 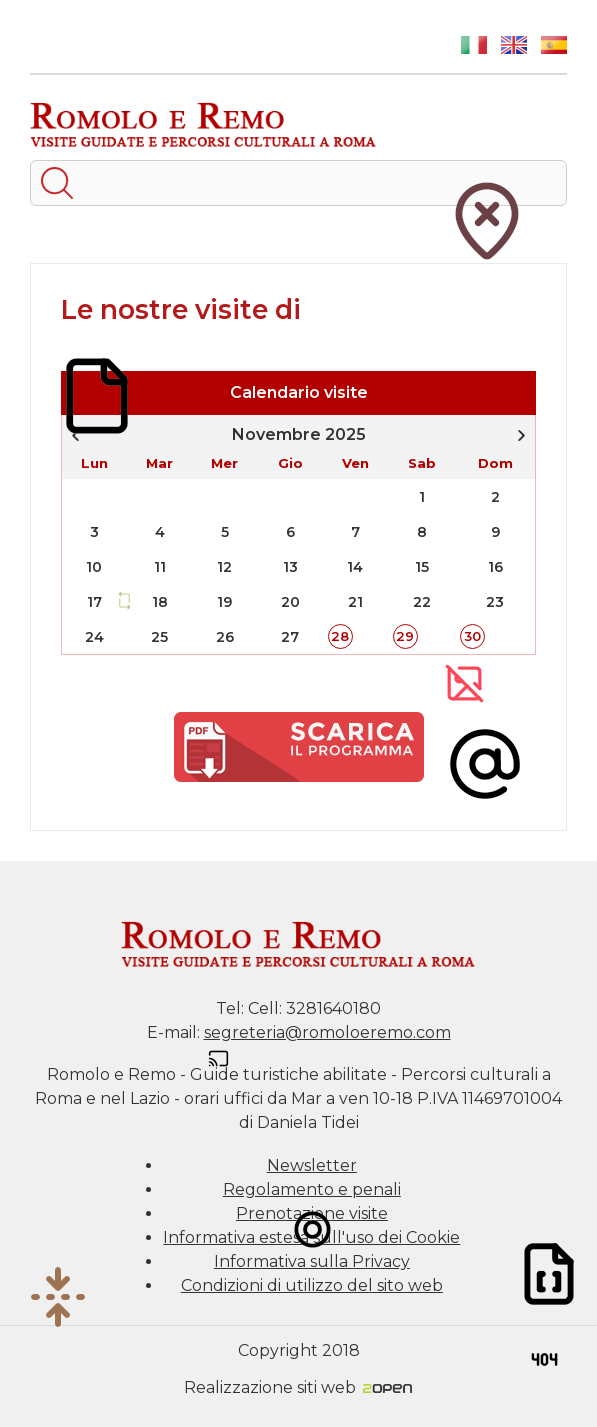 I want to click on mention a user in a post or comment, so click(x=485, y=764).